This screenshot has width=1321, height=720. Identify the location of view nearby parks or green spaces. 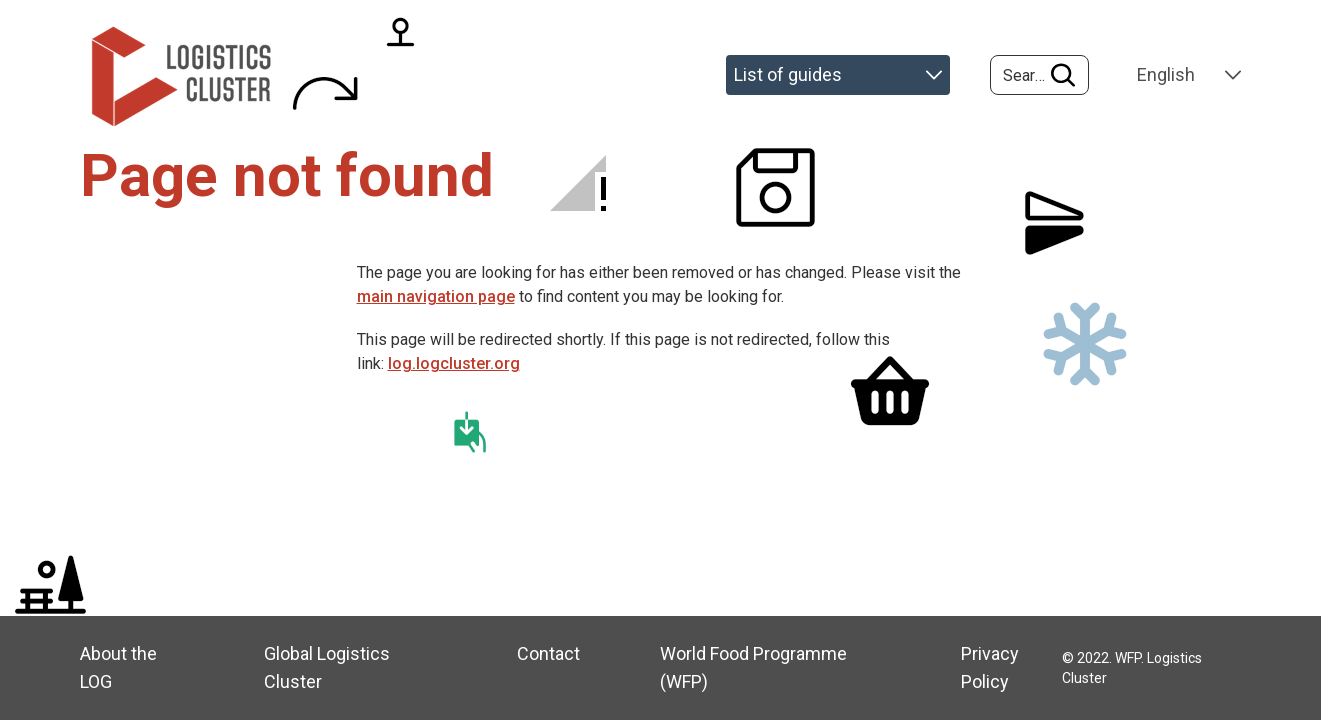
(50, 588).